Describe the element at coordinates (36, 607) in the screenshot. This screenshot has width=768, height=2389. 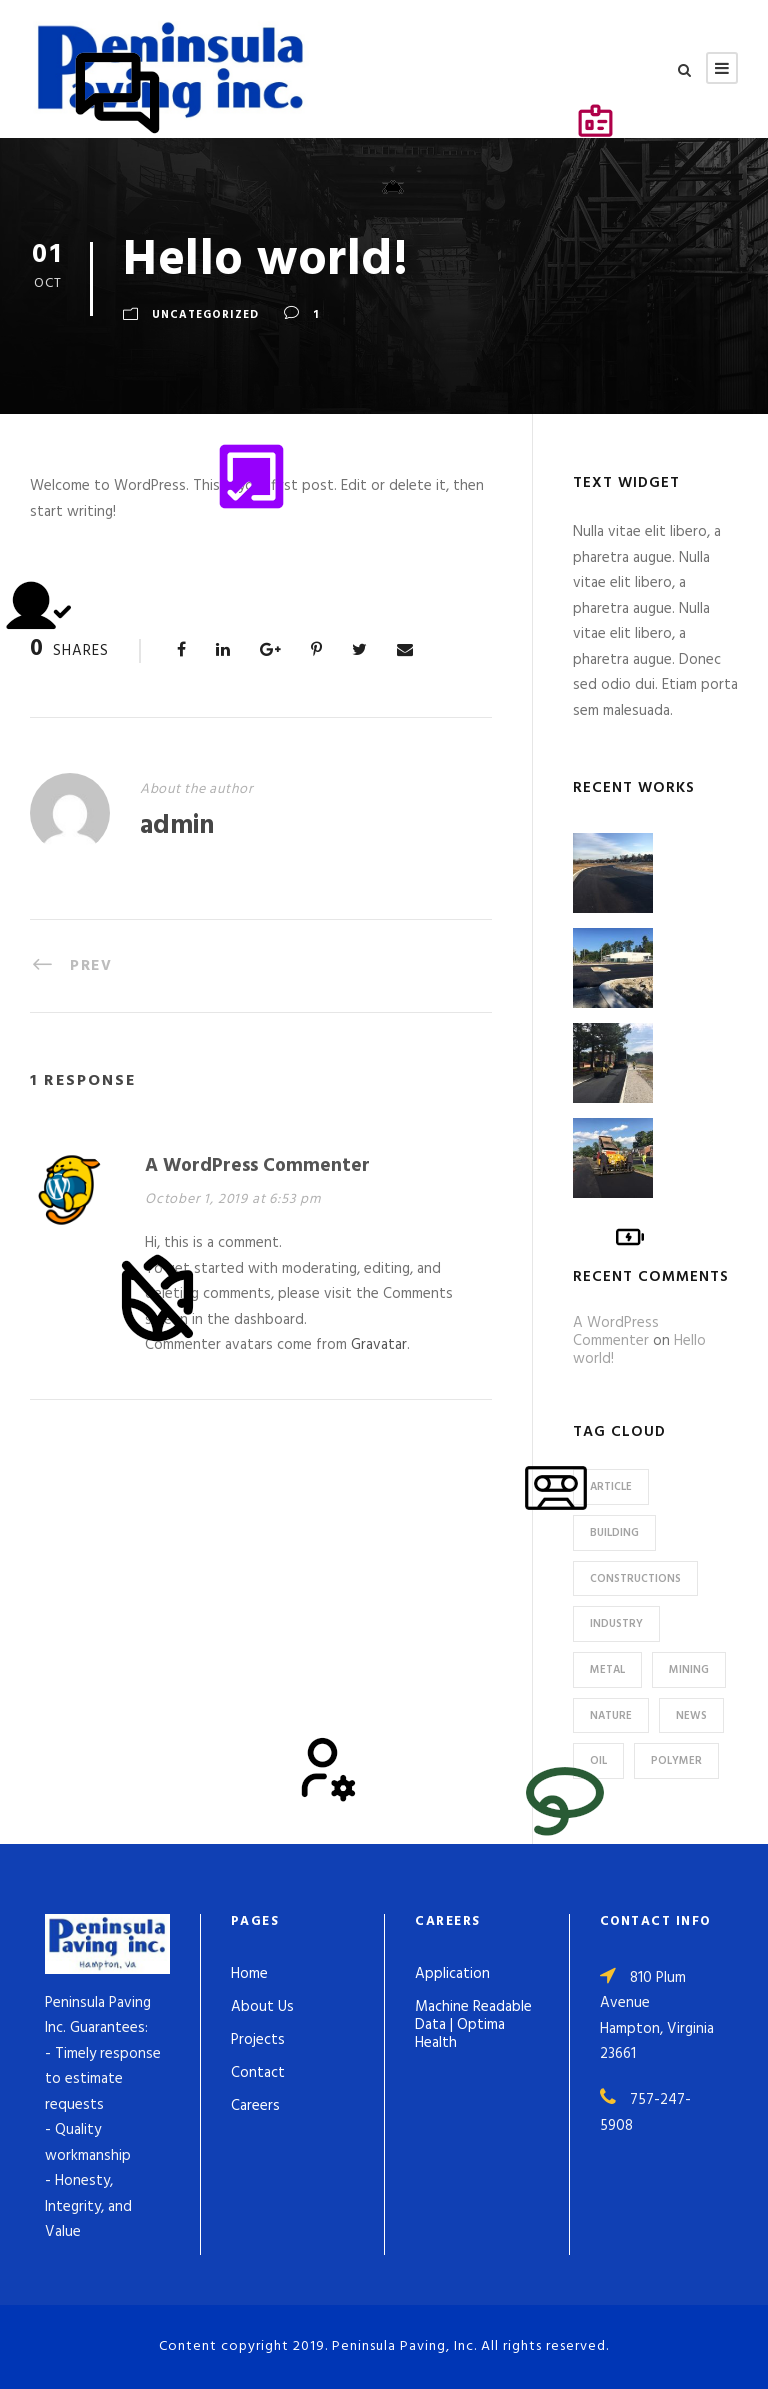
I see `user verified or approved` at that location.